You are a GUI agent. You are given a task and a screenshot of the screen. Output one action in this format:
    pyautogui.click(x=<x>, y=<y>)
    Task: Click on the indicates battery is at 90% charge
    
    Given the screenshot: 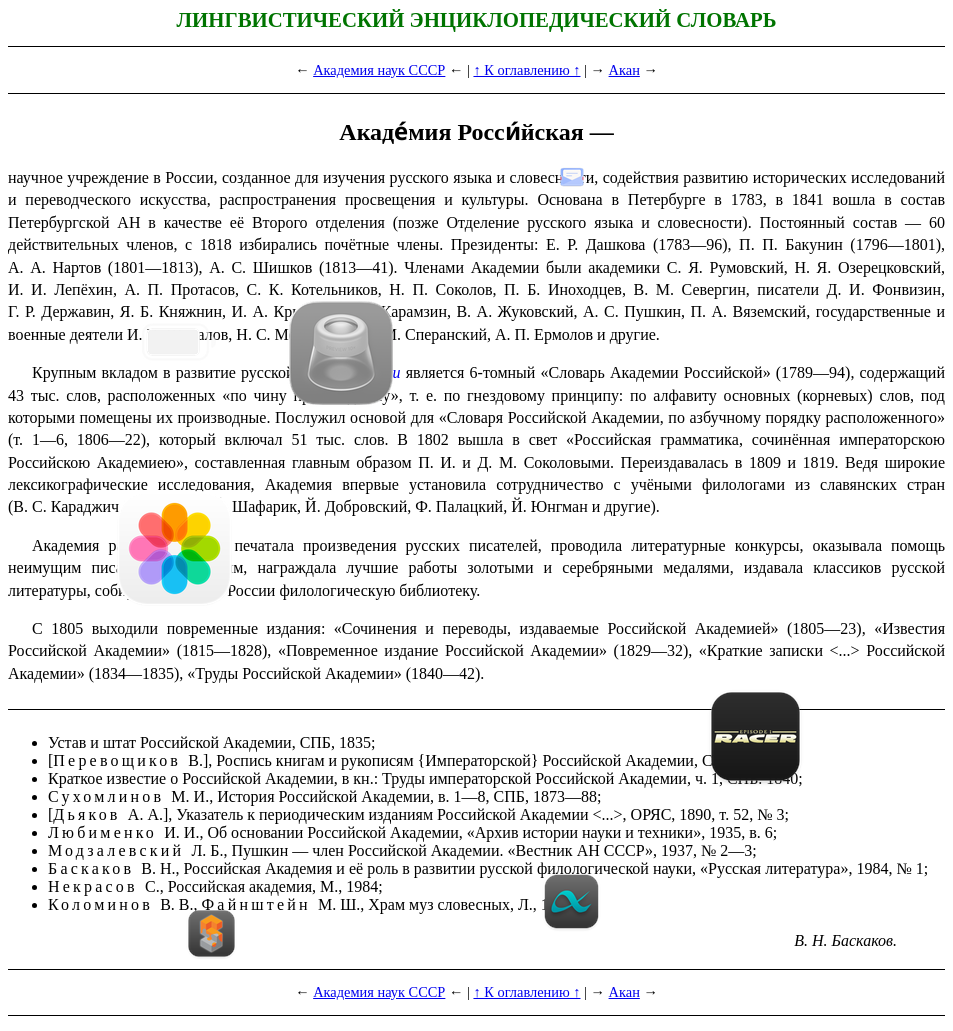 What is the action you would take?
    pyautogui.click(x=179, y=342)
    